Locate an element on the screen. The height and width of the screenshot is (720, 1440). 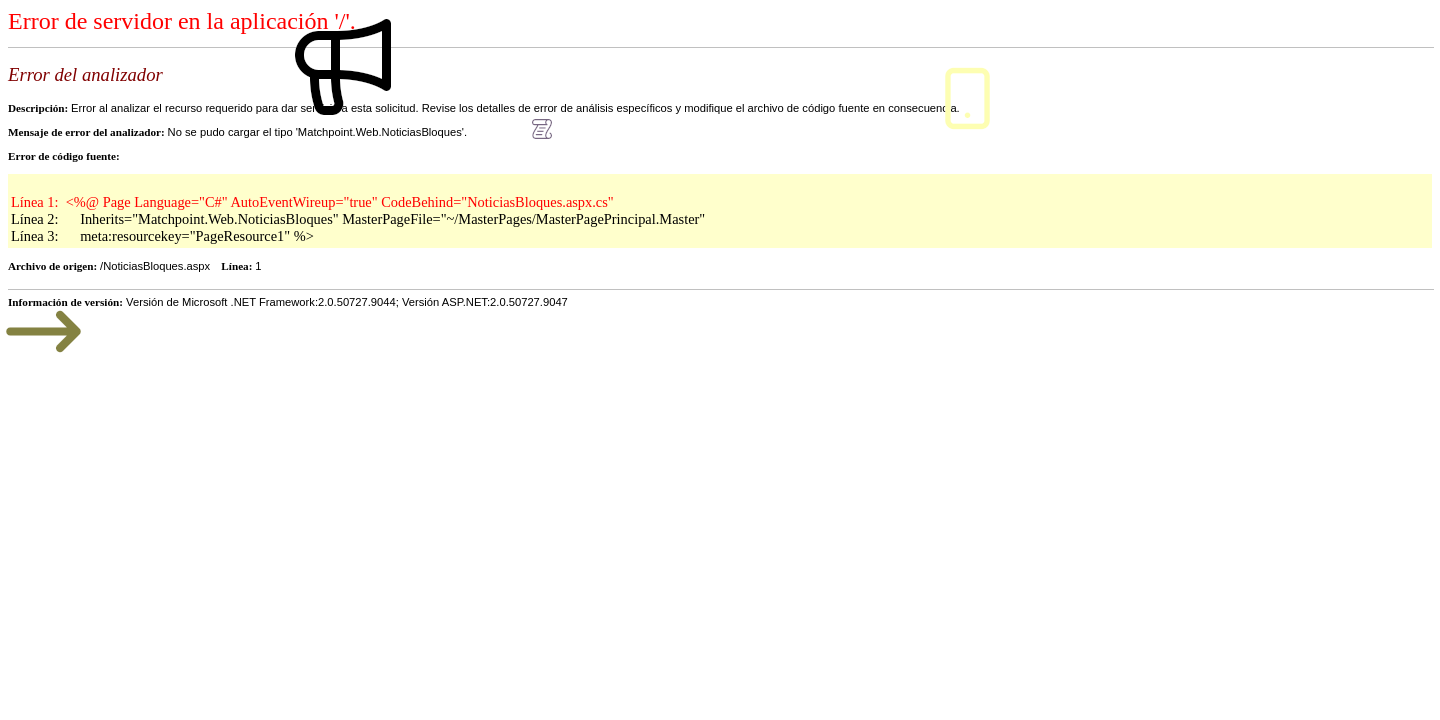
access mobile device settings is located at coordinates (967, 98).